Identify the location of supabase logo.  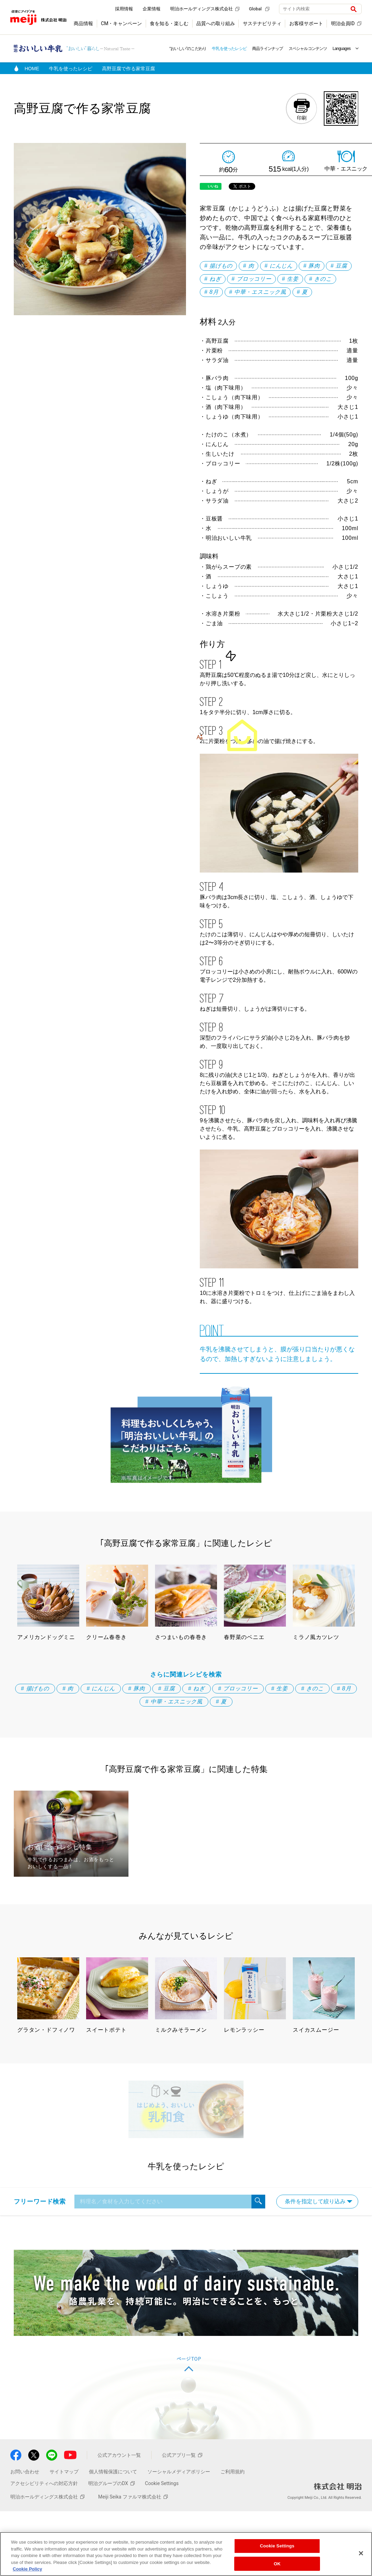
(231, 656).